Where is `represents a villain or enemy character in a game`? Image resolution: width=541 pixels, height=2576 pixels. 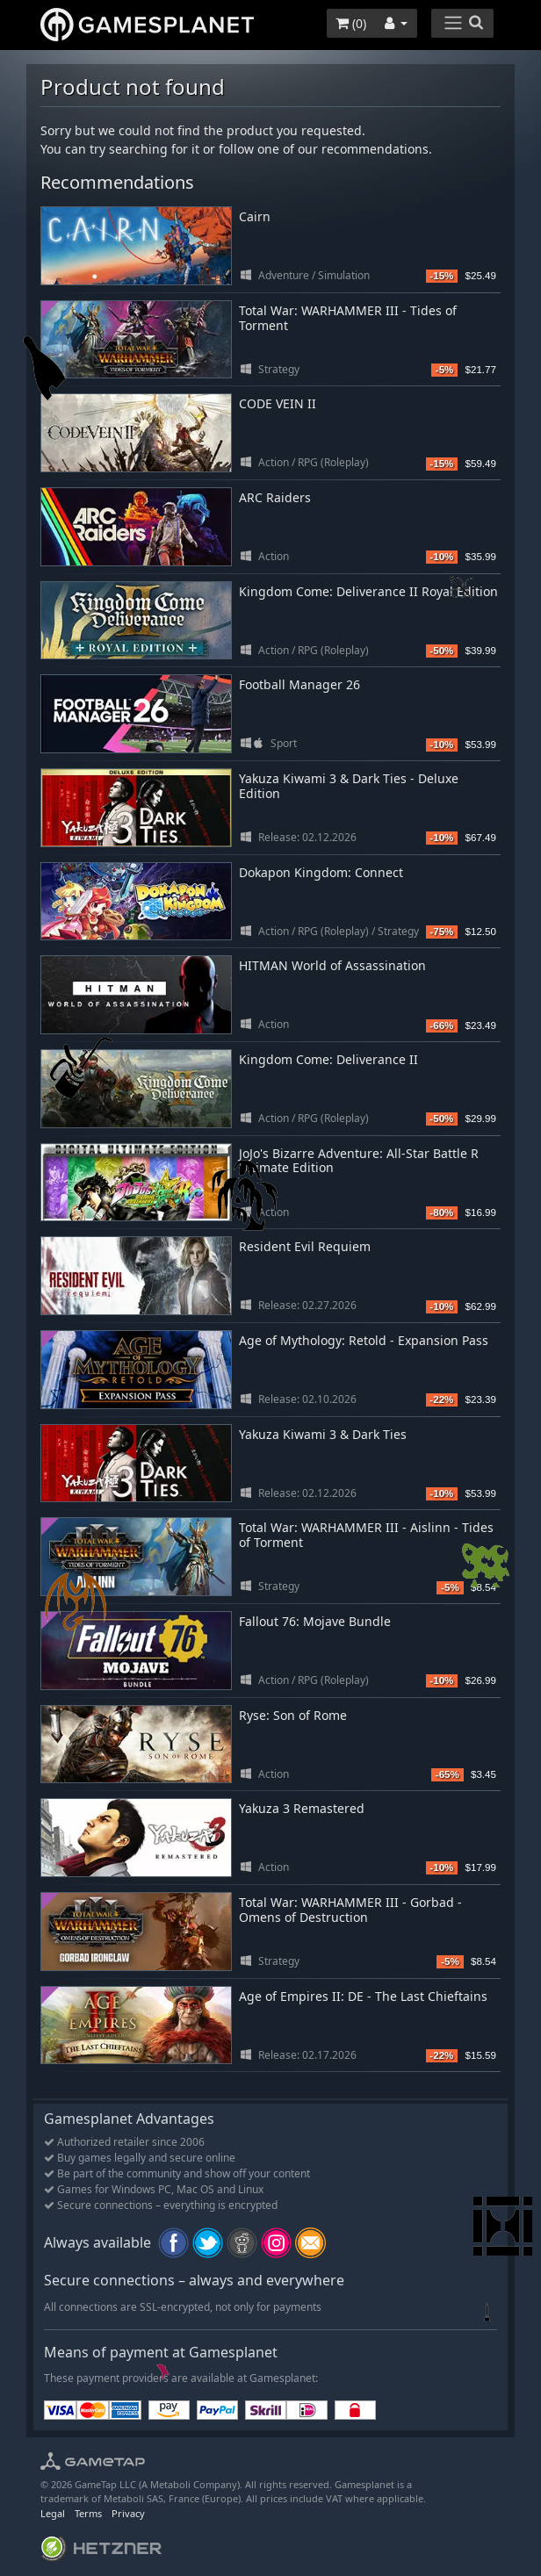
represents a villain or enemy character in a game is located at coordinates (76, 1600).